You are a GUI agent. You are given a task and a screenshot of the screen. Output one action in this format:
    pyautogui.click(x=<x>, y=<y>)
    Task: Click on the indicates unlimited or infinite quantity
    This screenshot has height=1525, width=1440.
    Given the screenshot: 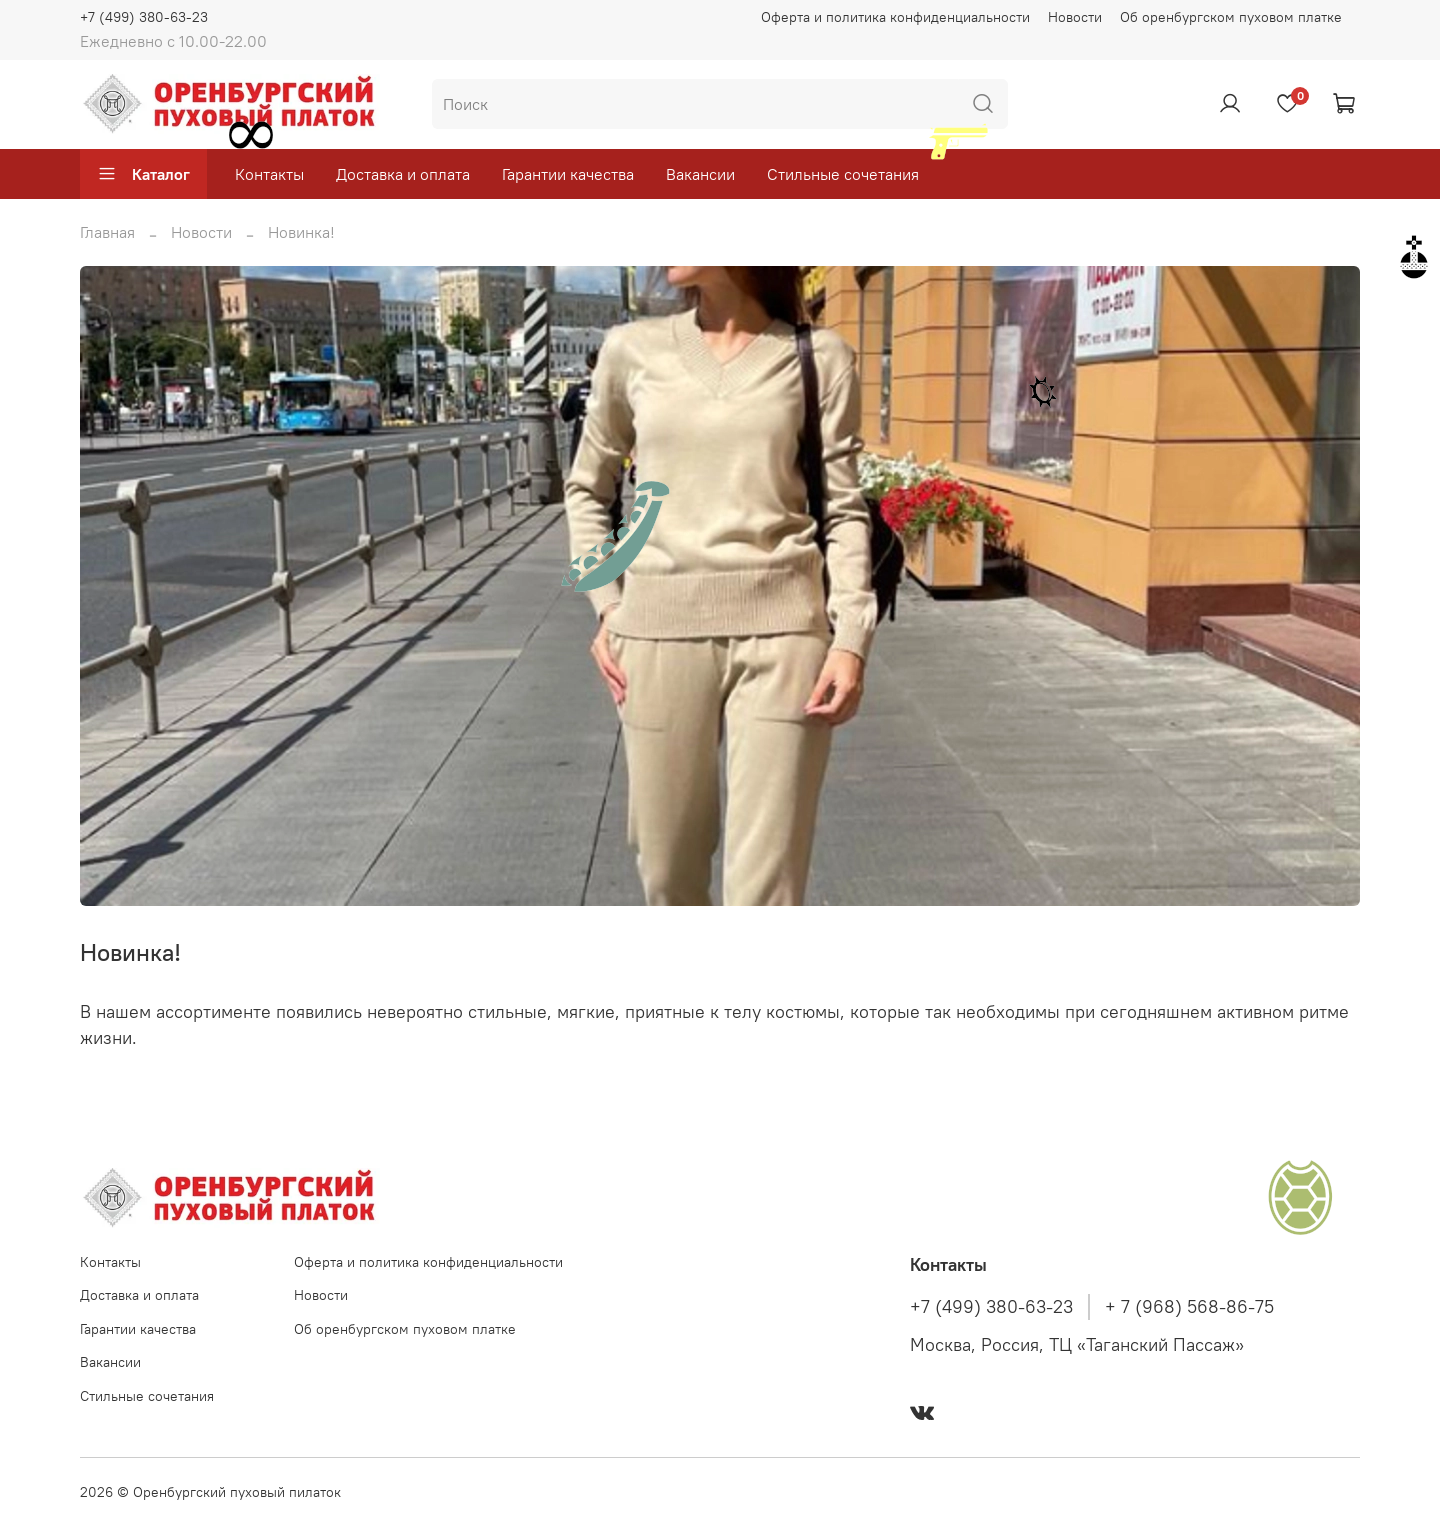 What is the action you would take?
    pyautogui.click(x=251, y=135)
    